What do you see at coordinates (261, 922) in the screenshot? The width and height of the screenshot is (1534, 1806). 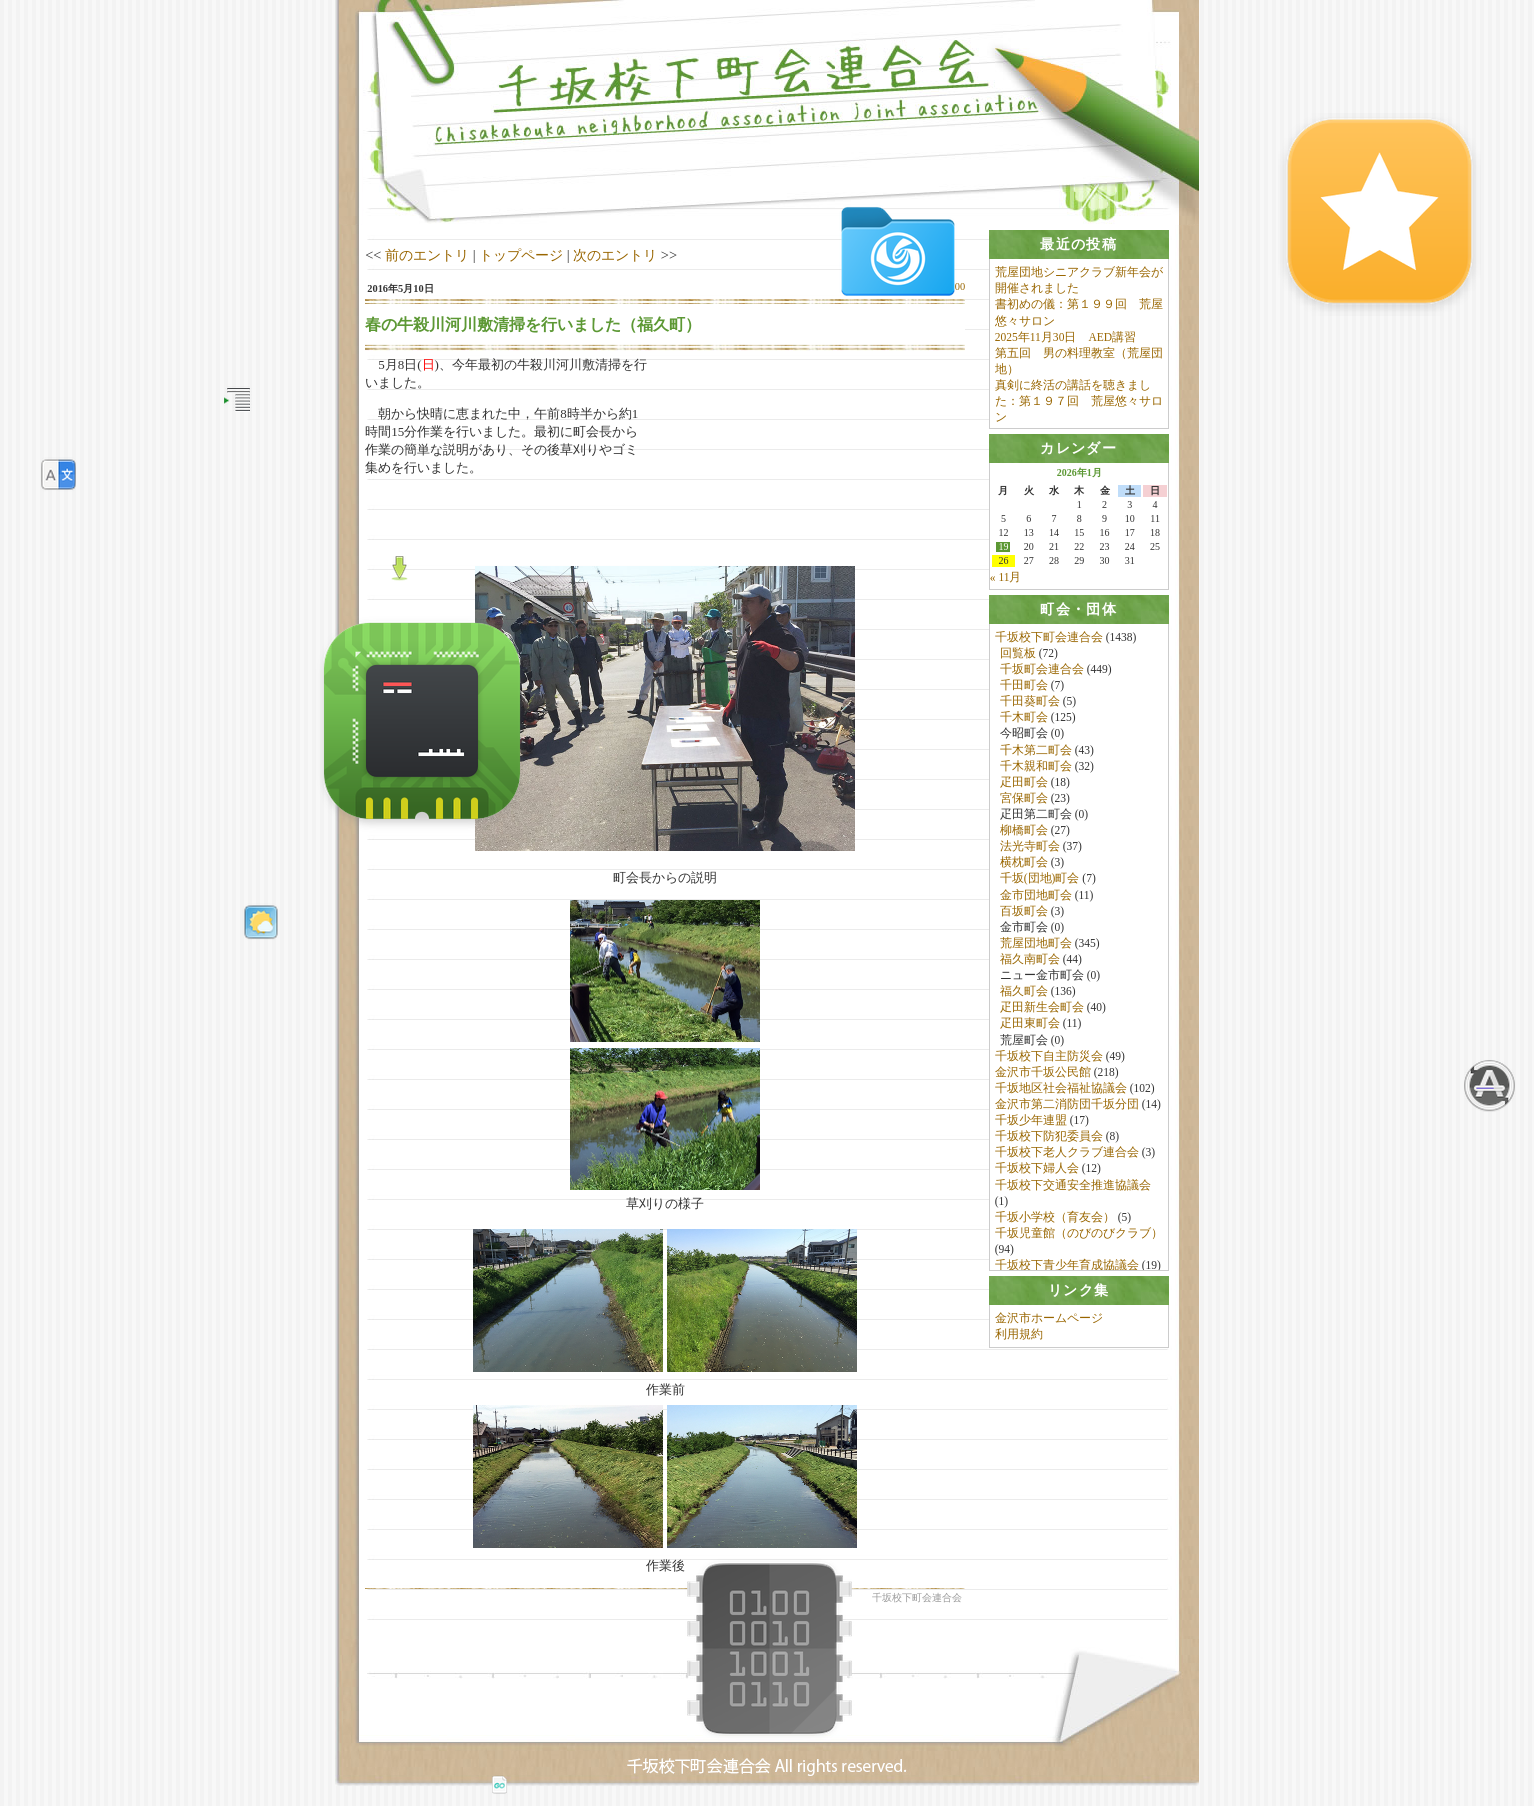 I see `open the weather application` at bounding box center [261, 922].